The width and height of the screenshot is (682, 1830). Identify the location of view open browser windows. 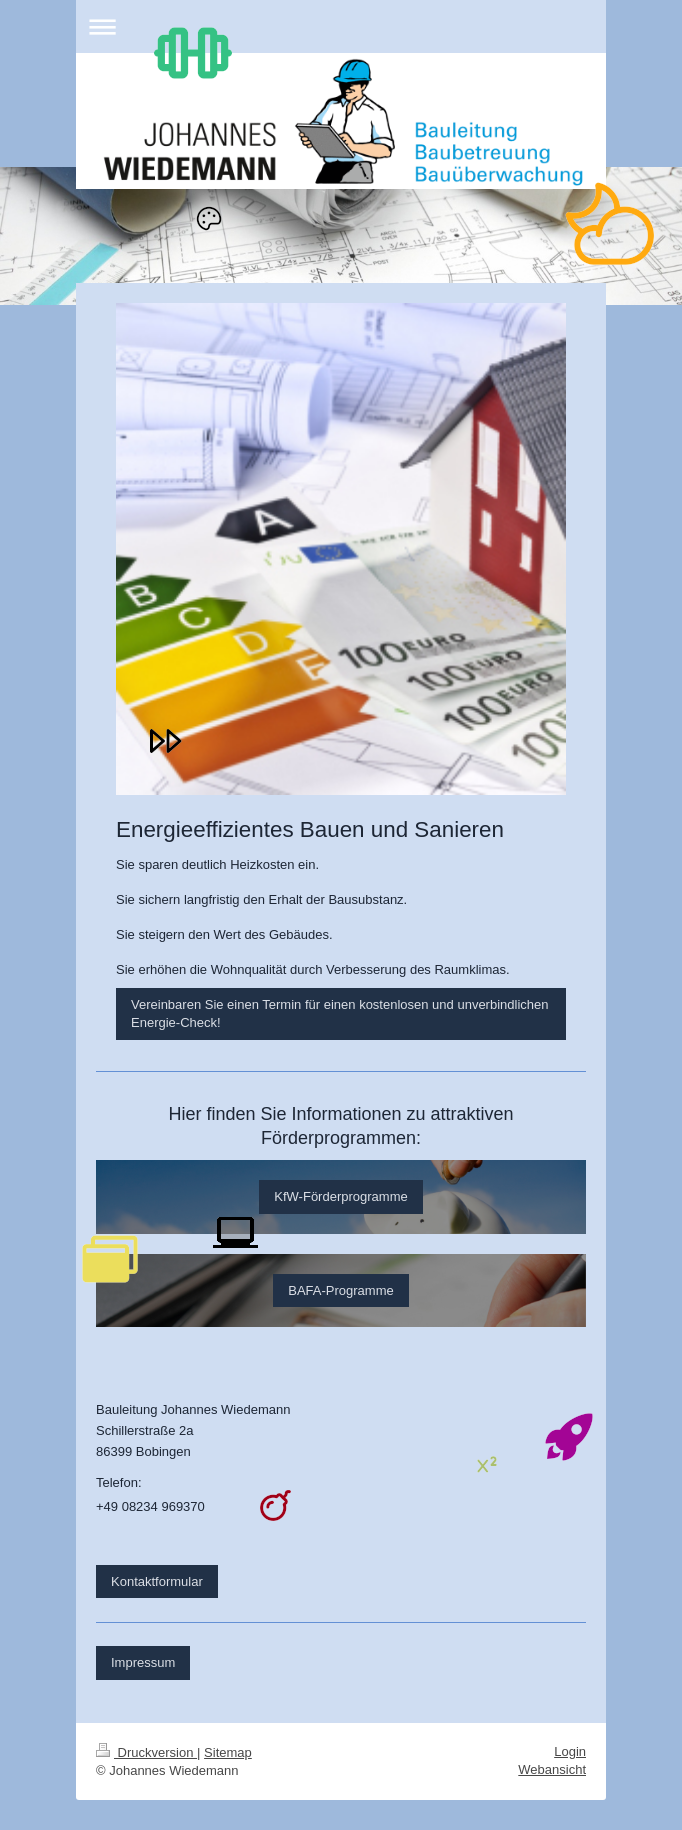
(110, 1259).